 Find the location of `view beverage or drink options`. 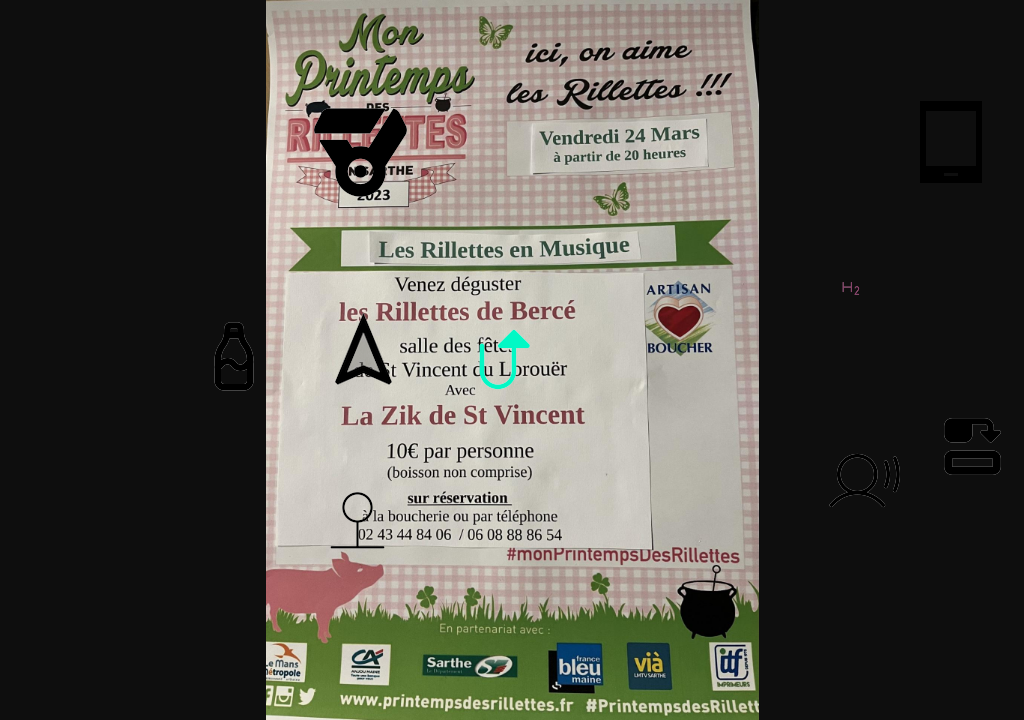

view beverage or drink options is located at coordinates (234, 358).